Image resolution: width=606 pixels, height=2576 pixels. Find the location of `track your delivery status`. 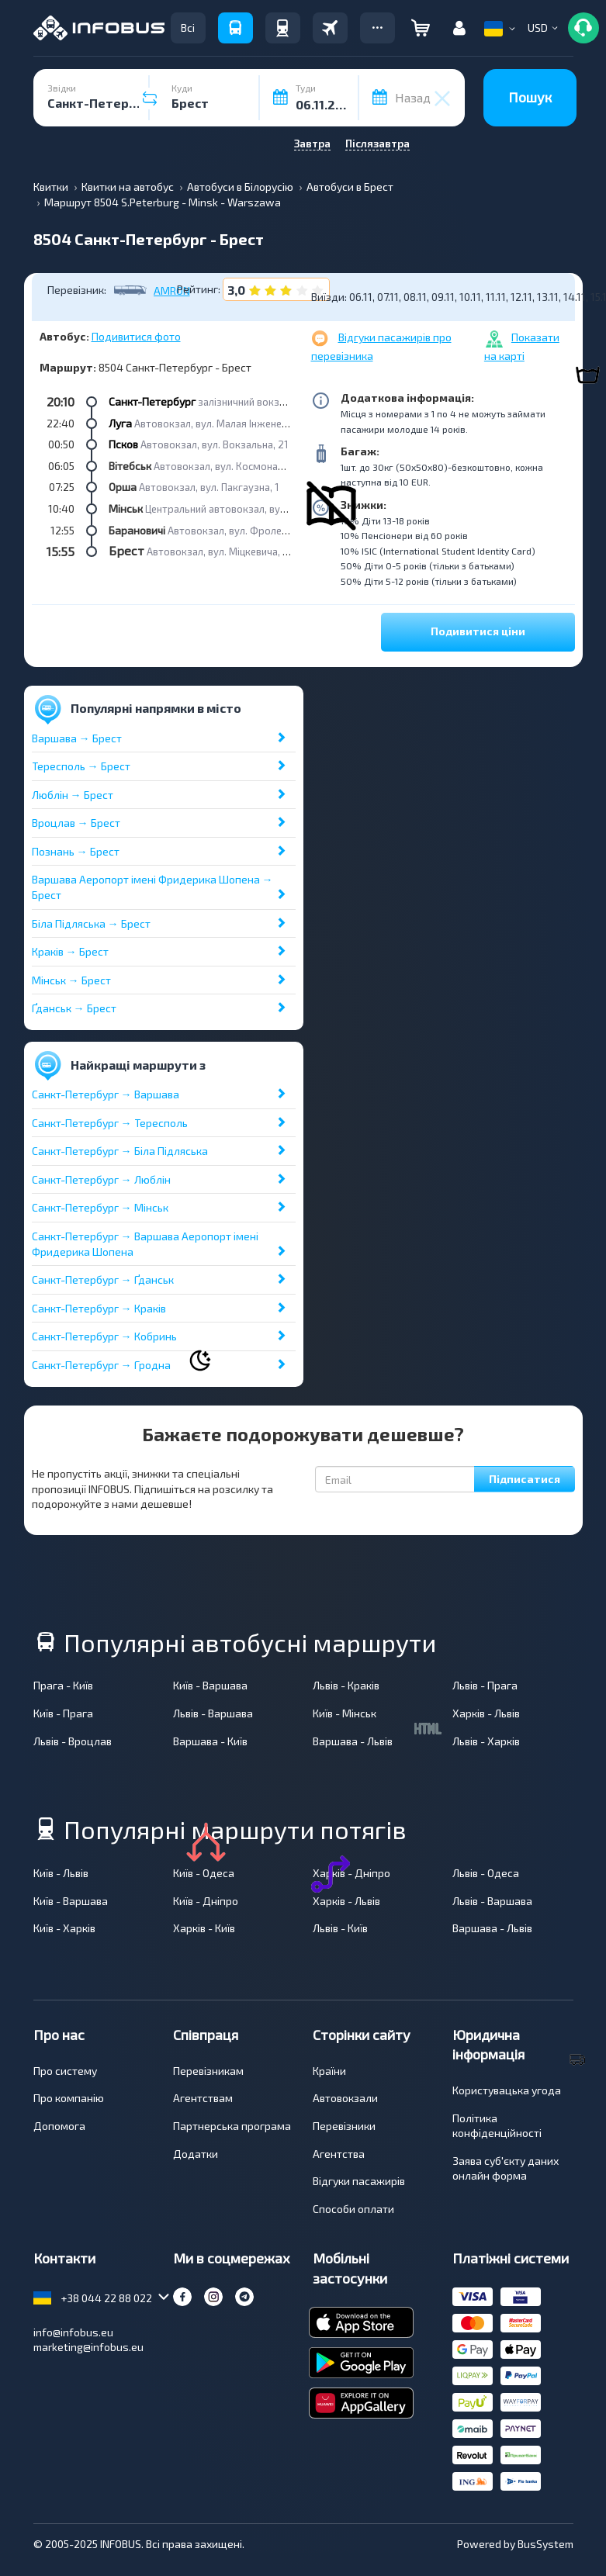

track your delivery status is located at coordinates (577, 2059).